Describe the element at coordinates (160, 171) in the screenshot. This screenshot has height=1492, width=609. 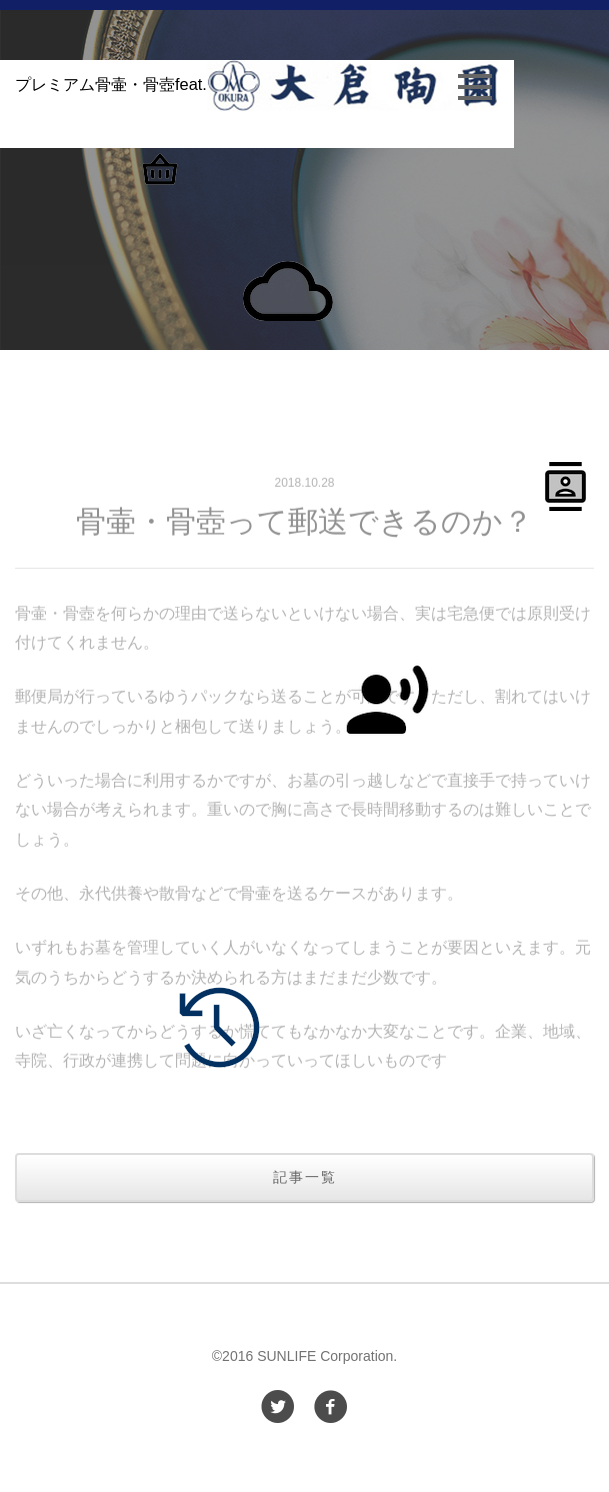
I see `view your shopping basket` at that location.